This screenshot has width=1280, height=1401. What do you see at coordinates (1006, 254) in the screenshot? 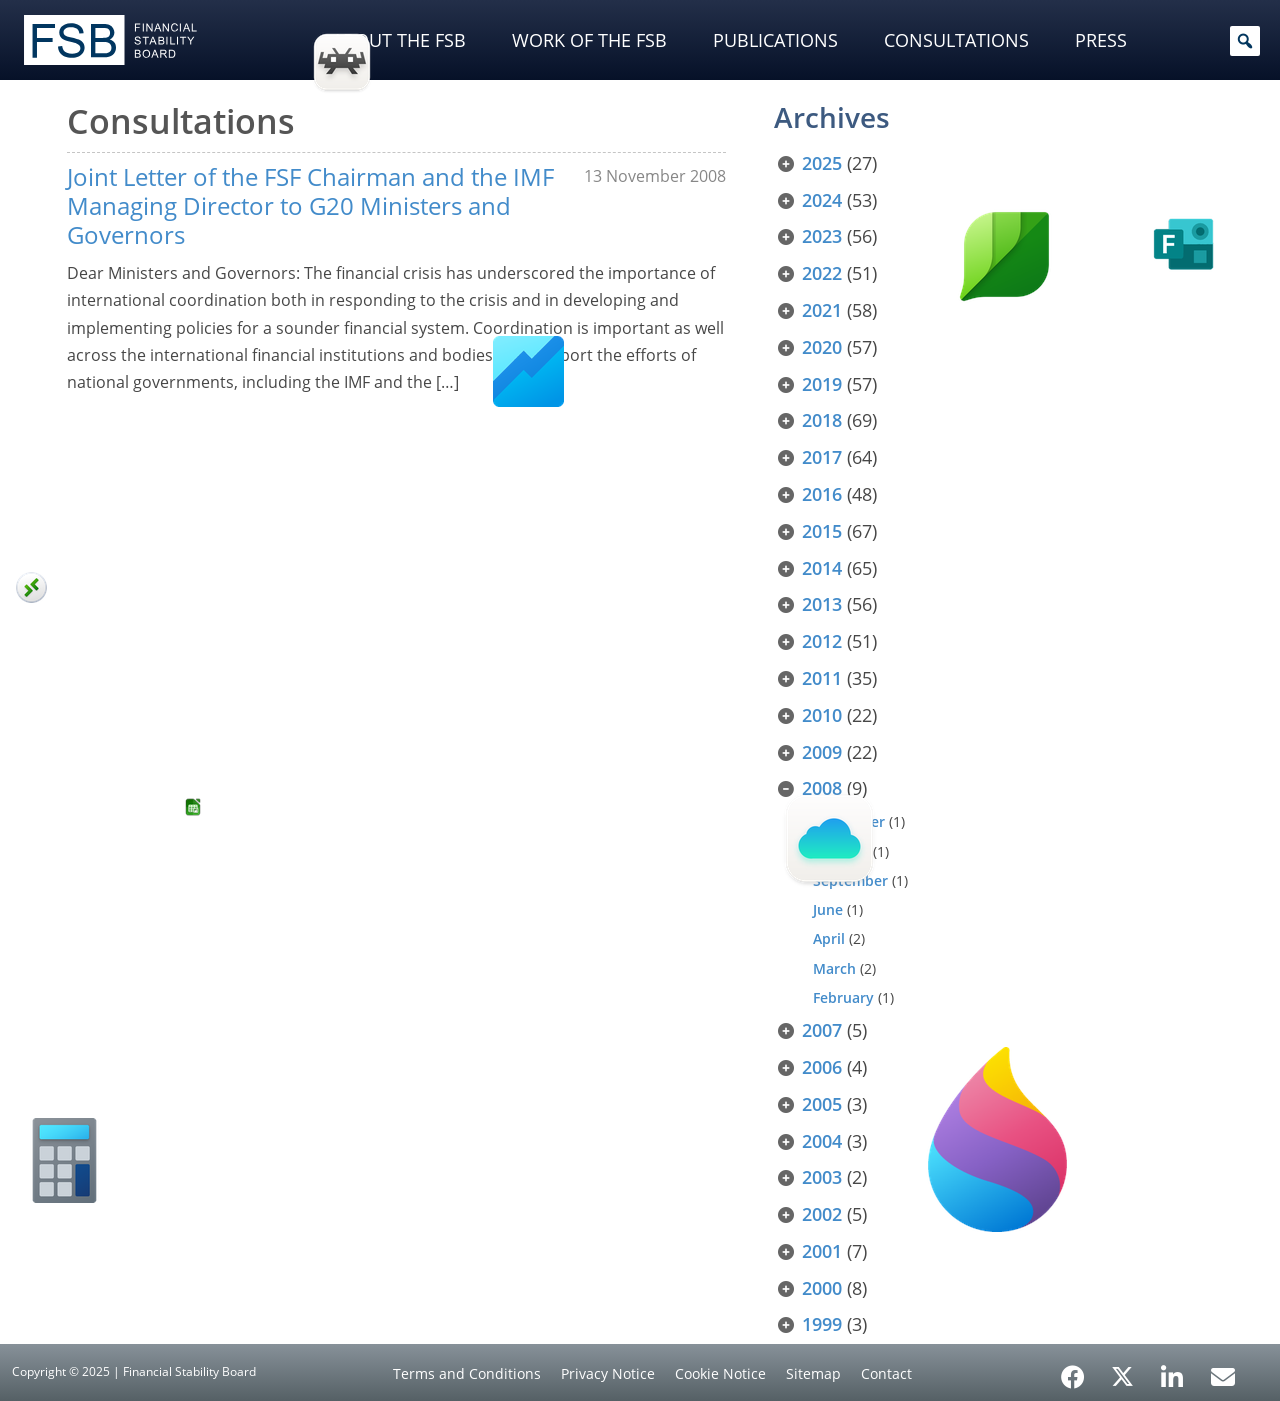
I see `open the sustainability app` at bounding box center [1006, 254].